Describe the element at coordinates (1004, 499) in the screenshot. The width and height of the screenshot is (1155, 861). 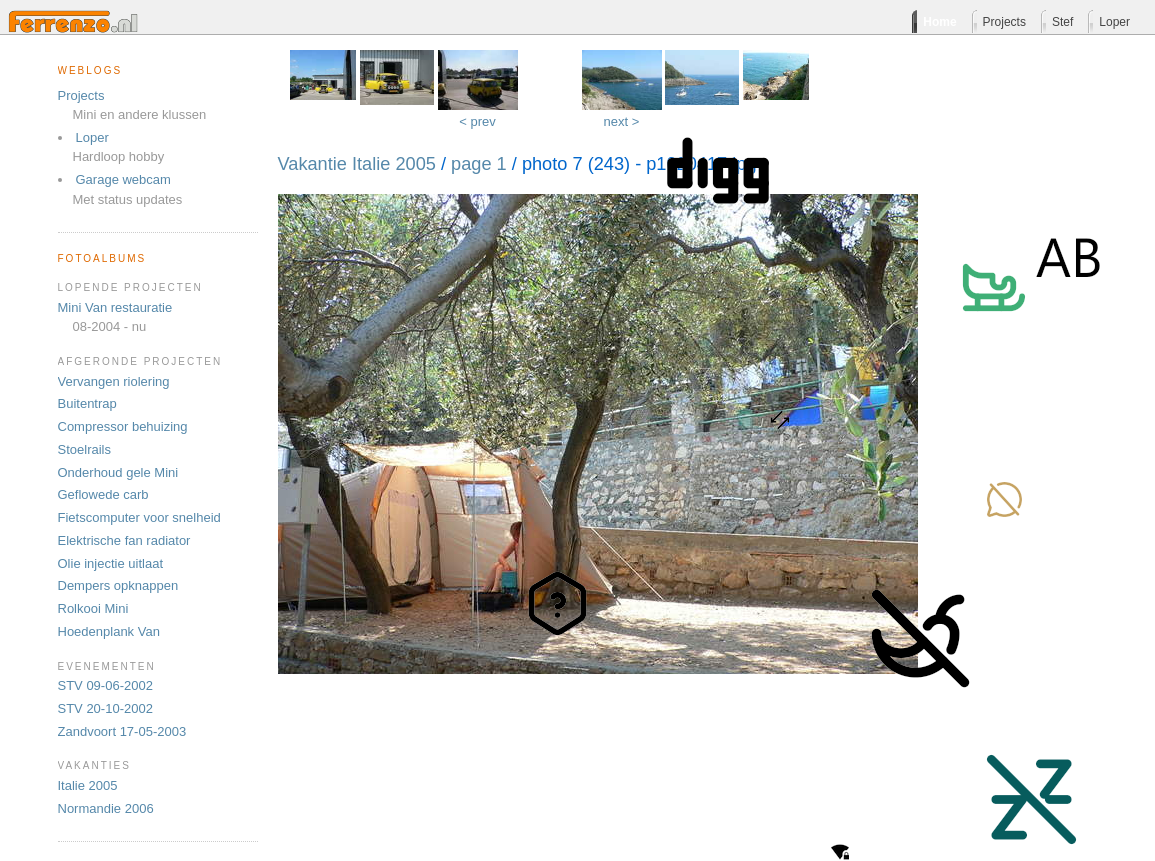
I see `mute or disable chat notifications` at that location.